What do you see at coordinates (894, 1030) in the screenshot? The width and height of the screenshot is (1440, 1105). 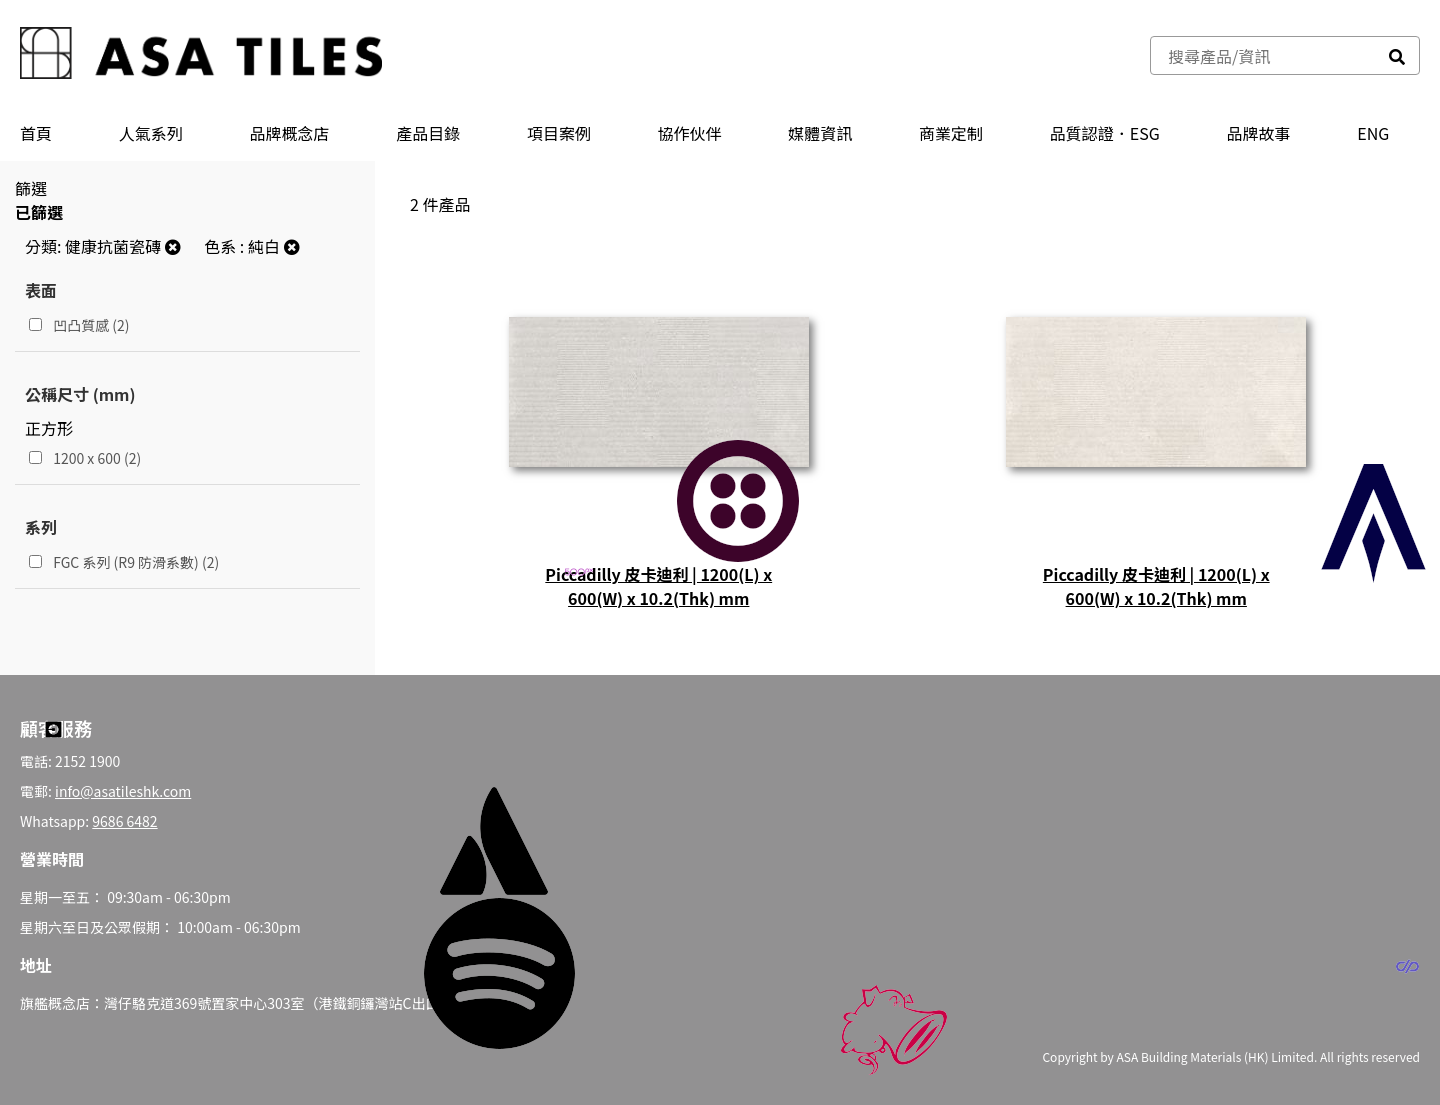 I see `snort network intrusion detection system logo` at bounding box center [894, 1030].